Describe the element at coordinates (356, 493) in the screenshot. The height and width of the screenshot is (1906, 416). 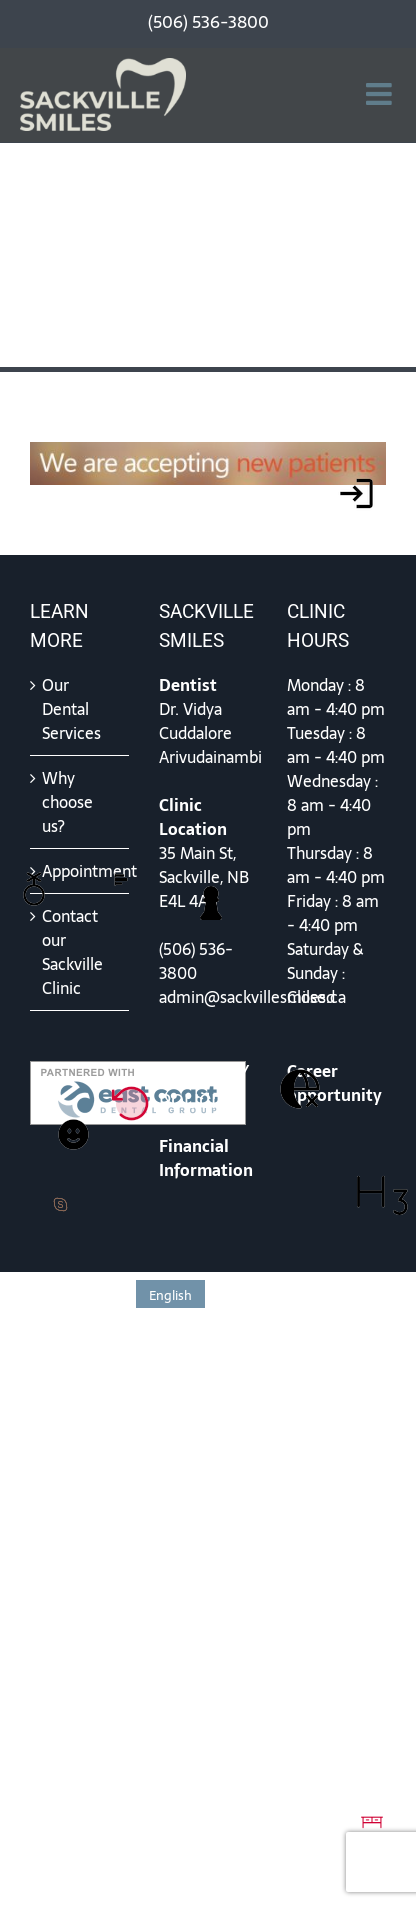
I see `sign in to your account` at that location.